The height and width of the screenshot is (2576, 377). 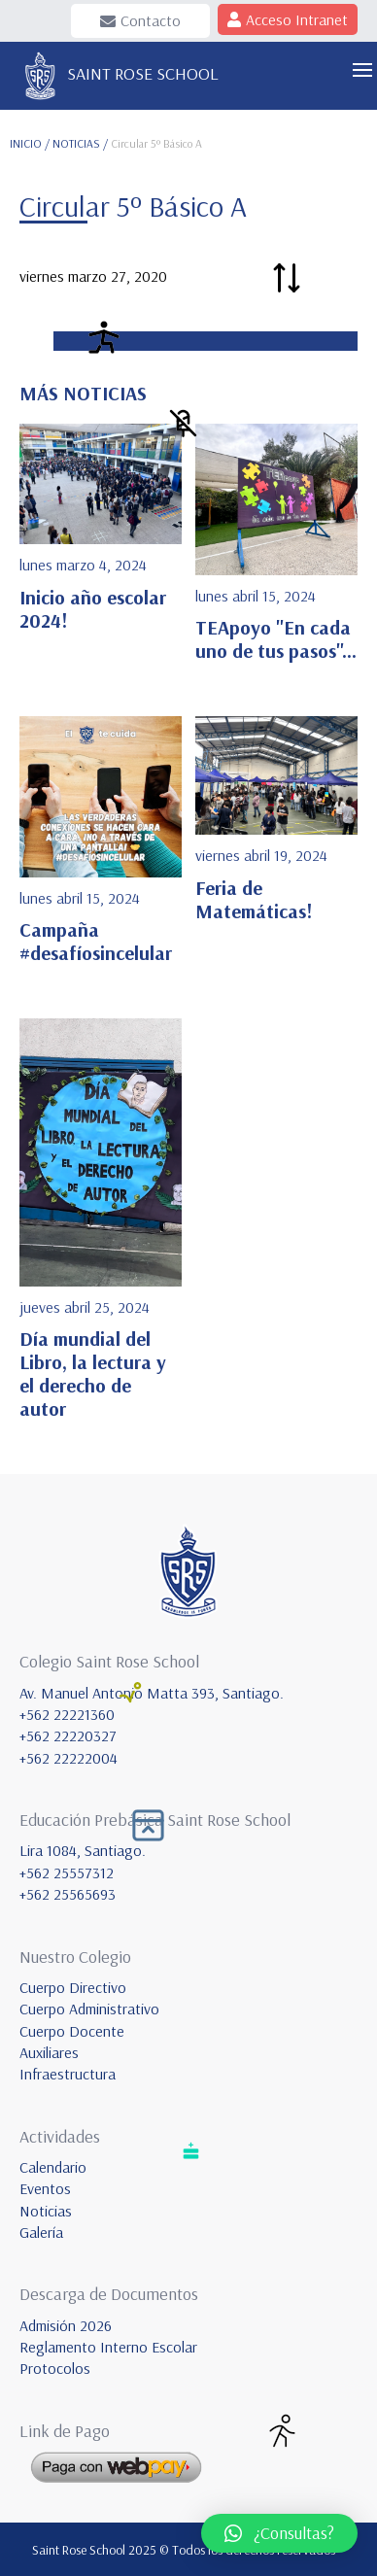 What do you see at coordinates (104, 338) in the screenshot?
I see `access yoga or stretching exercises` at bounding box center [104, 338].